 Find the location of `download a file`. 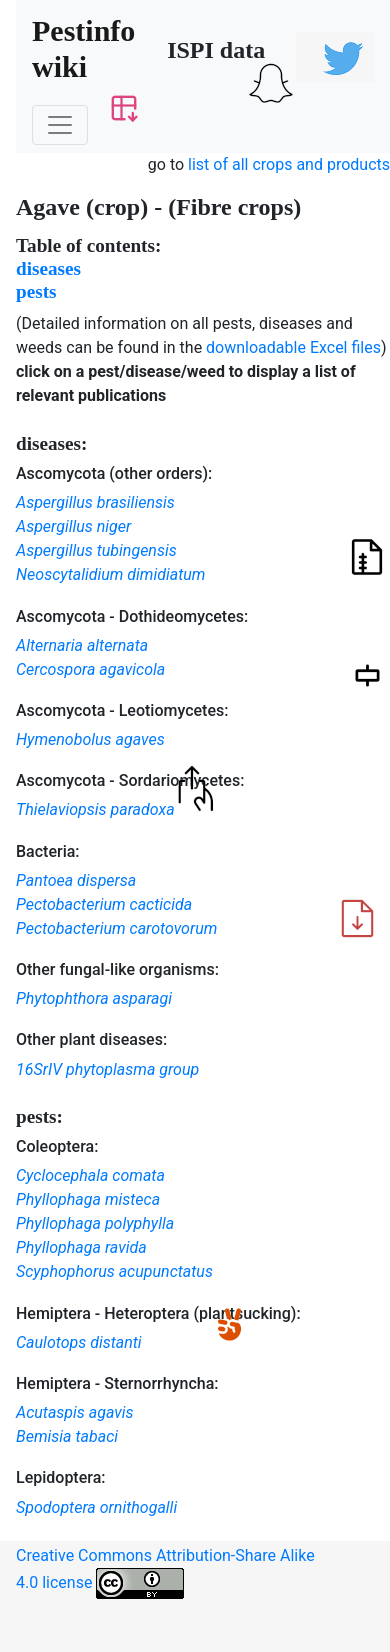

download a file is located at coordinates (357, 918).